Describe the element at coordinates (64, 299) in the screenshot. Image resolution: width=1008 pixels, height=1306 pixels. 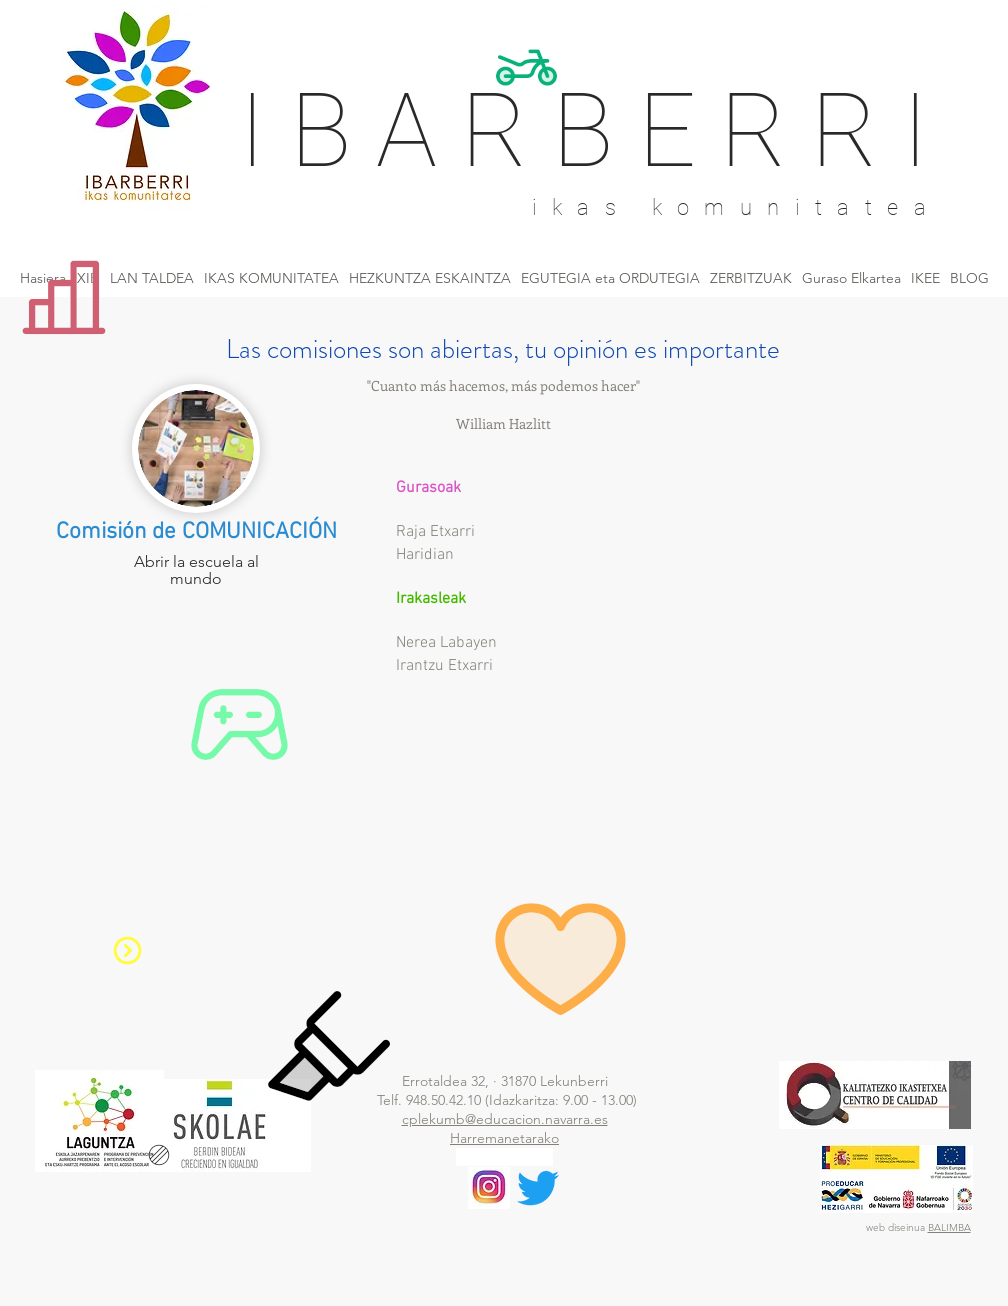
I see `view analytics or statistics` at that location.